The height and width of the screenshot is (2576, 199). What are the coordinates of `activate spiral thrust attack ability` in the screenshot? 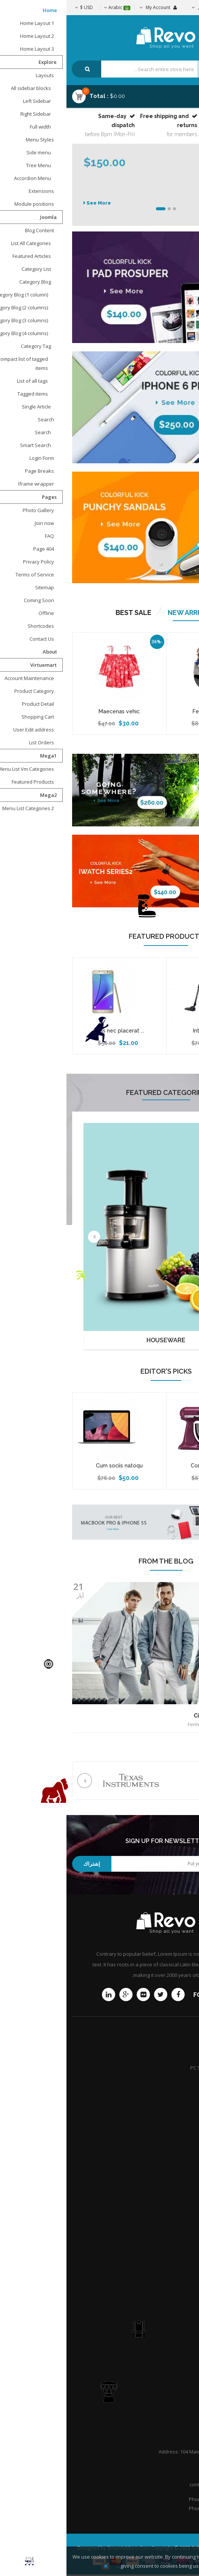 It's located at (154, 770).